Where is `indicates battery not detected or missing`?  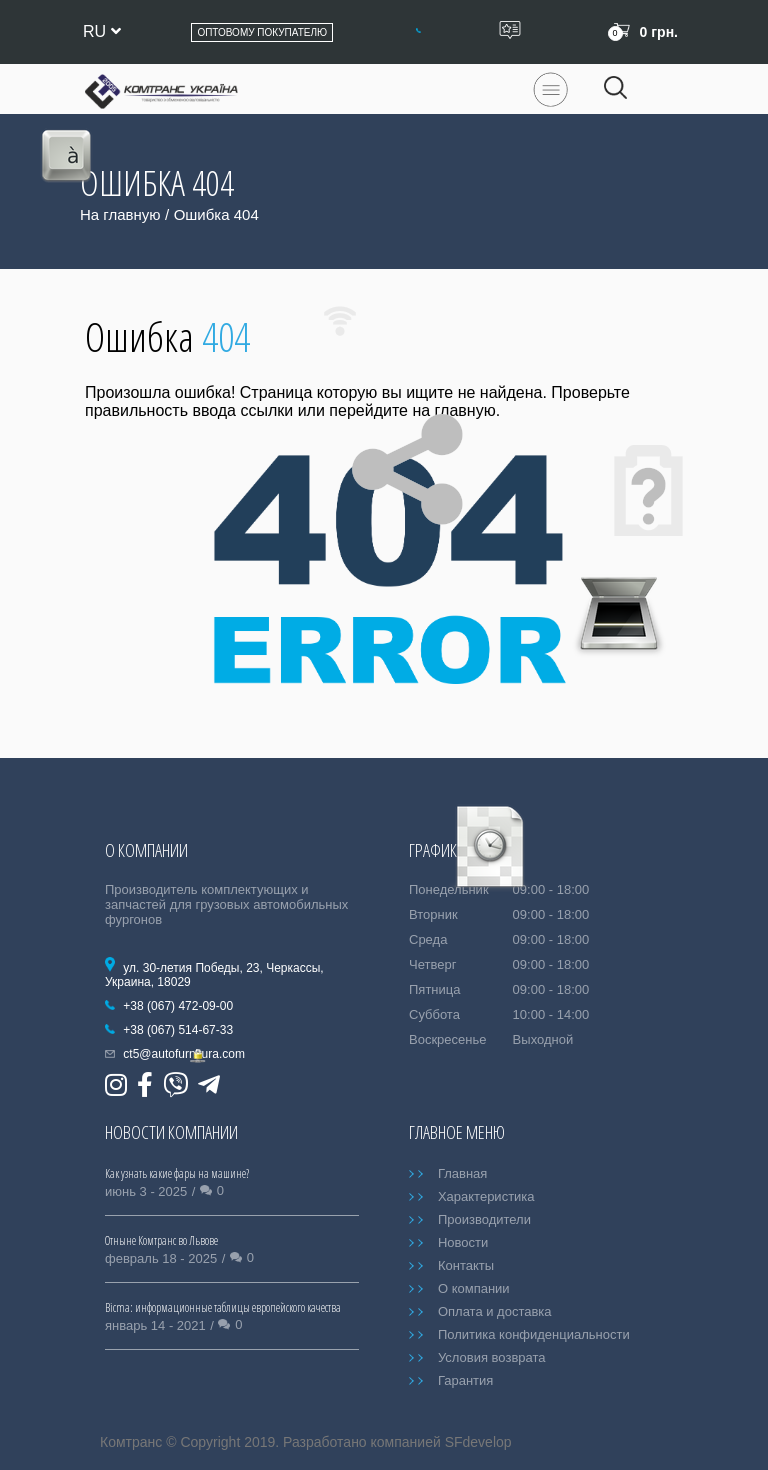
indicates battery not detected or missing is located at coordinates (648, 490).